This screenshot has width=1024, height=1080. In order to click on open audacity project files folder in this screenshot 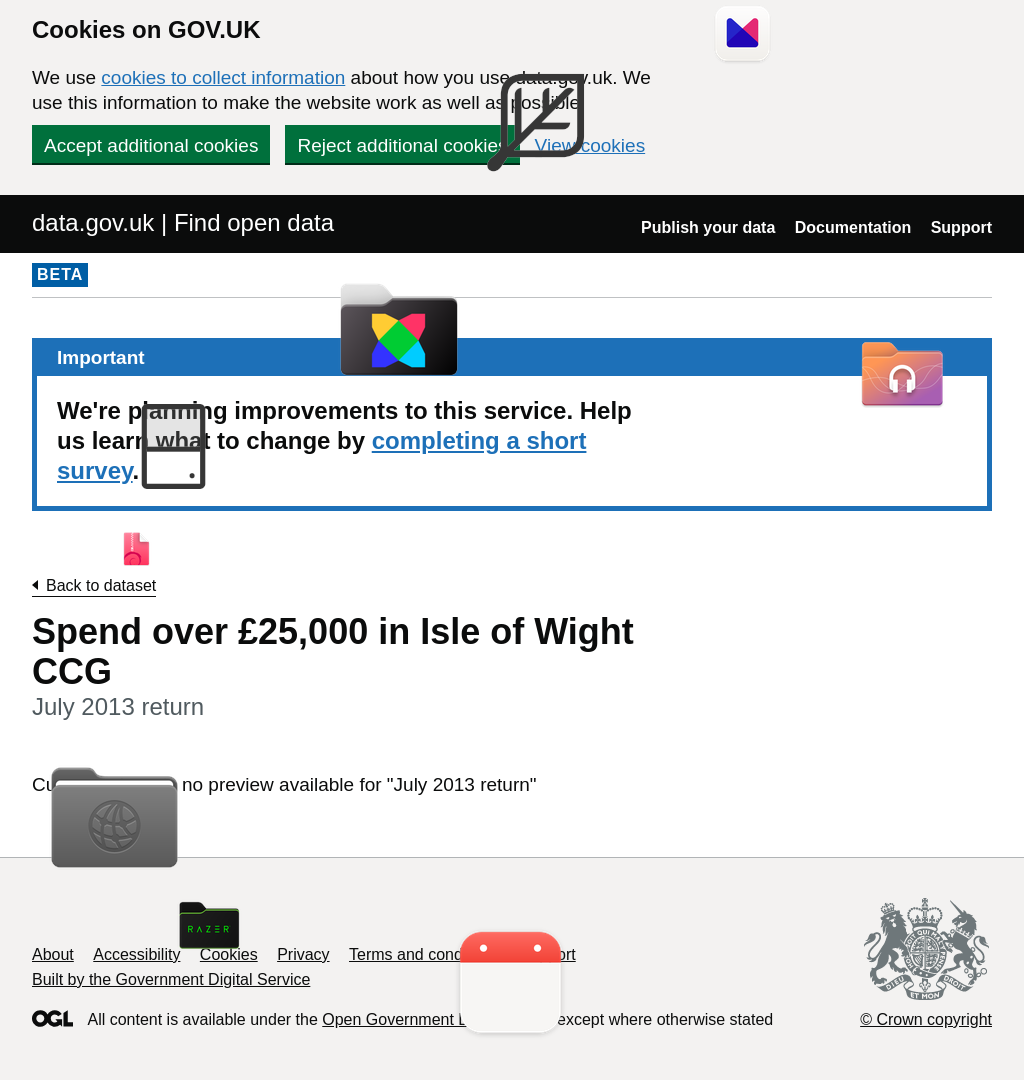, I will do `click(902, 376)`.